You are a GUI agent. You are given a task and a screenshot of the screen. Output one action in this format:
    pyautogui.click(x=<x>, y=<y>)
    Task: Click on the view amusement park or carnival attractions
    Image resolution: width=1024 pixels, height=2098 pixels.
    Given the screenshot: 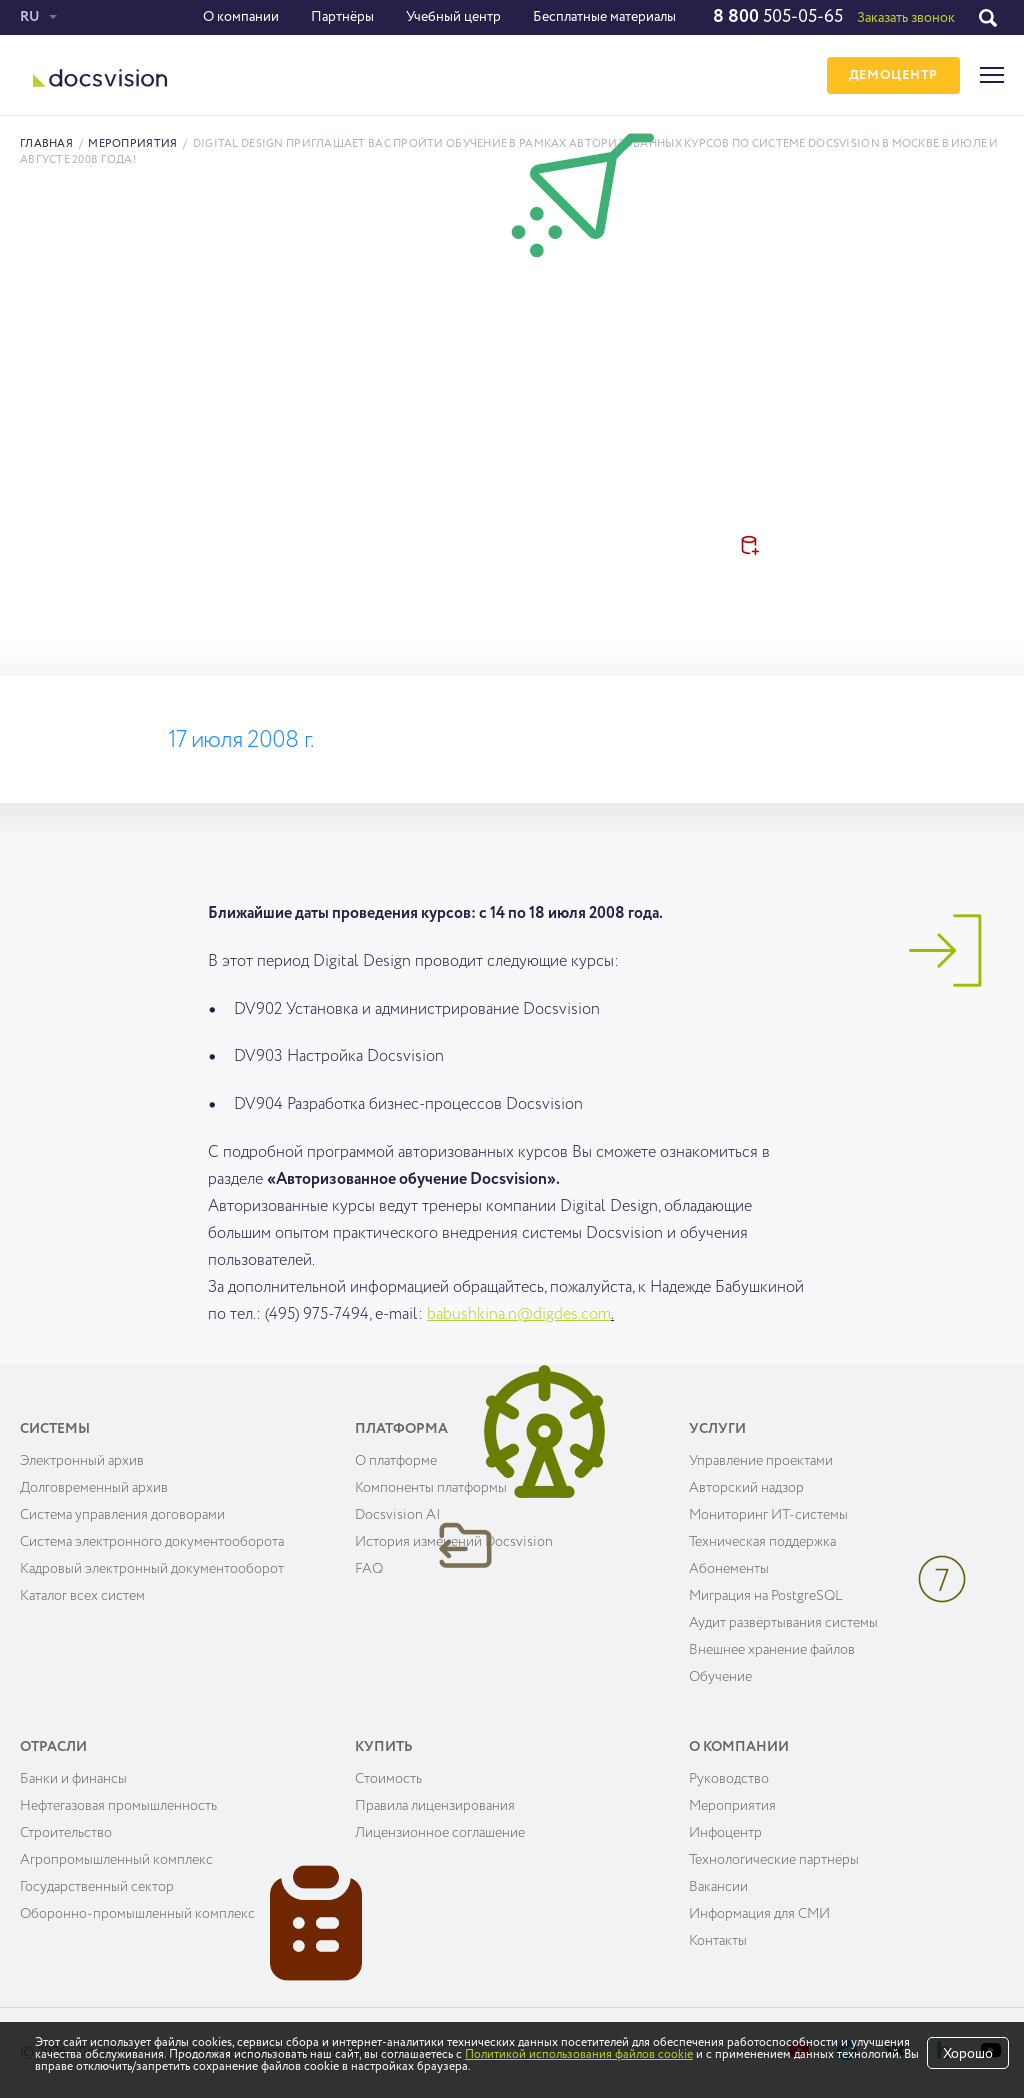 What is the action you would take?
    pyautogui.click(x=544, y=1431)
    